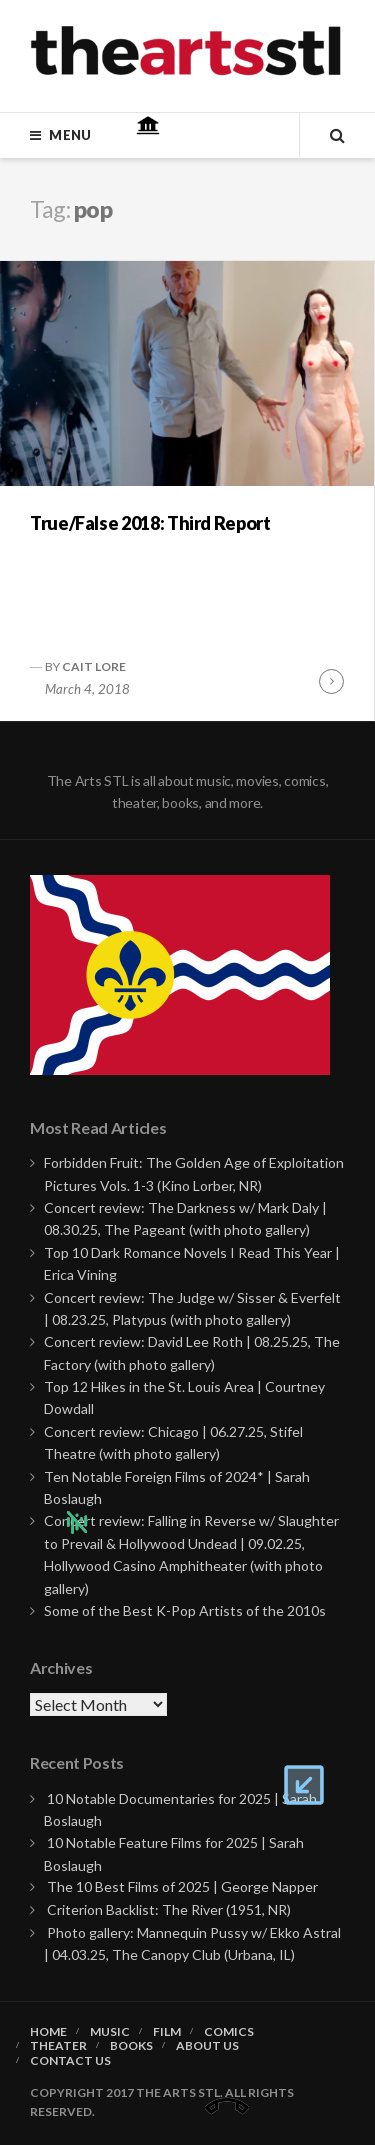 Image resolution: width=375 pixels, height=2145 pixels. Describe the element at coordinates (77, 1522) in the screenshot. I see `mute or disable audio input` at that location.